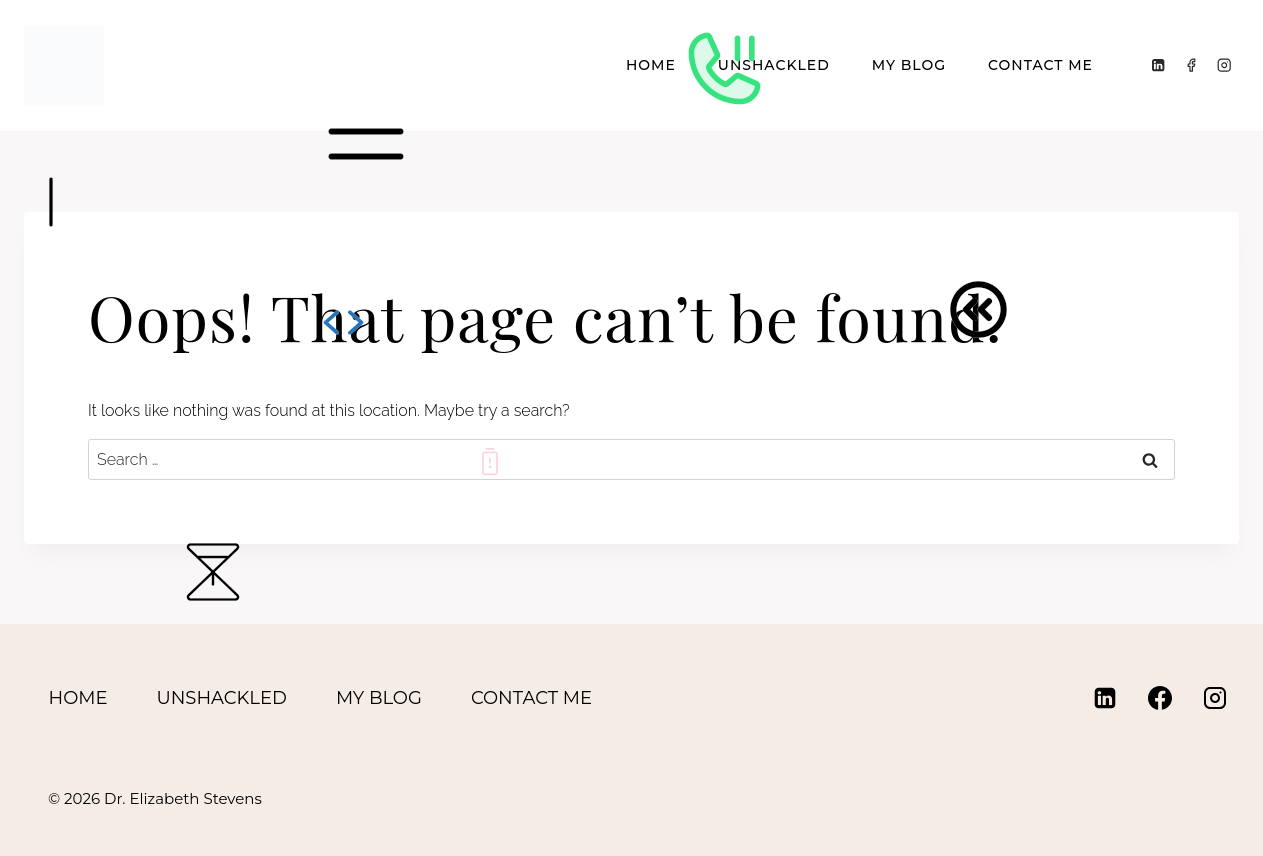 This screenshot has width=1263, height=856. What do you see at coordinates (343, 322) in the screenshot?
I see `view or edit source code` at bounding box center [343, 322].